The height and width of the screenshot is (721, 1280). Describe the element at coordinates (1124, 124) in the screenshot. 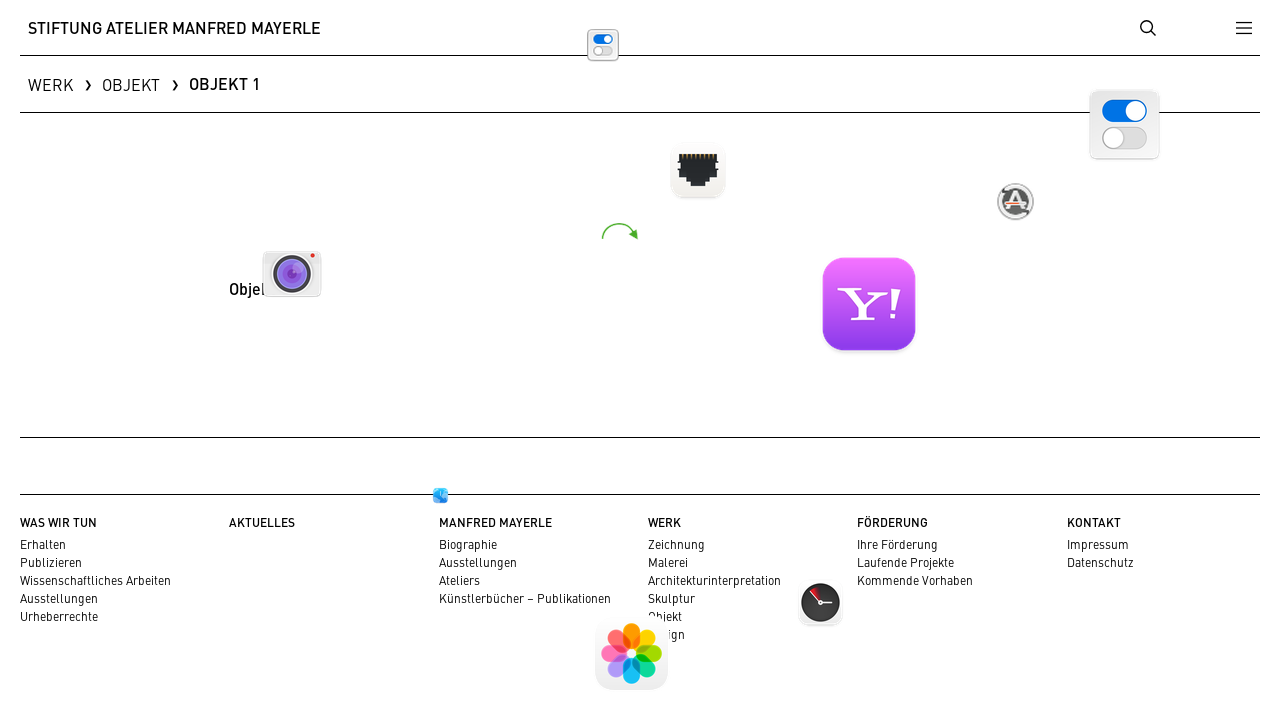

I see `open system settings or preferences` at that location.